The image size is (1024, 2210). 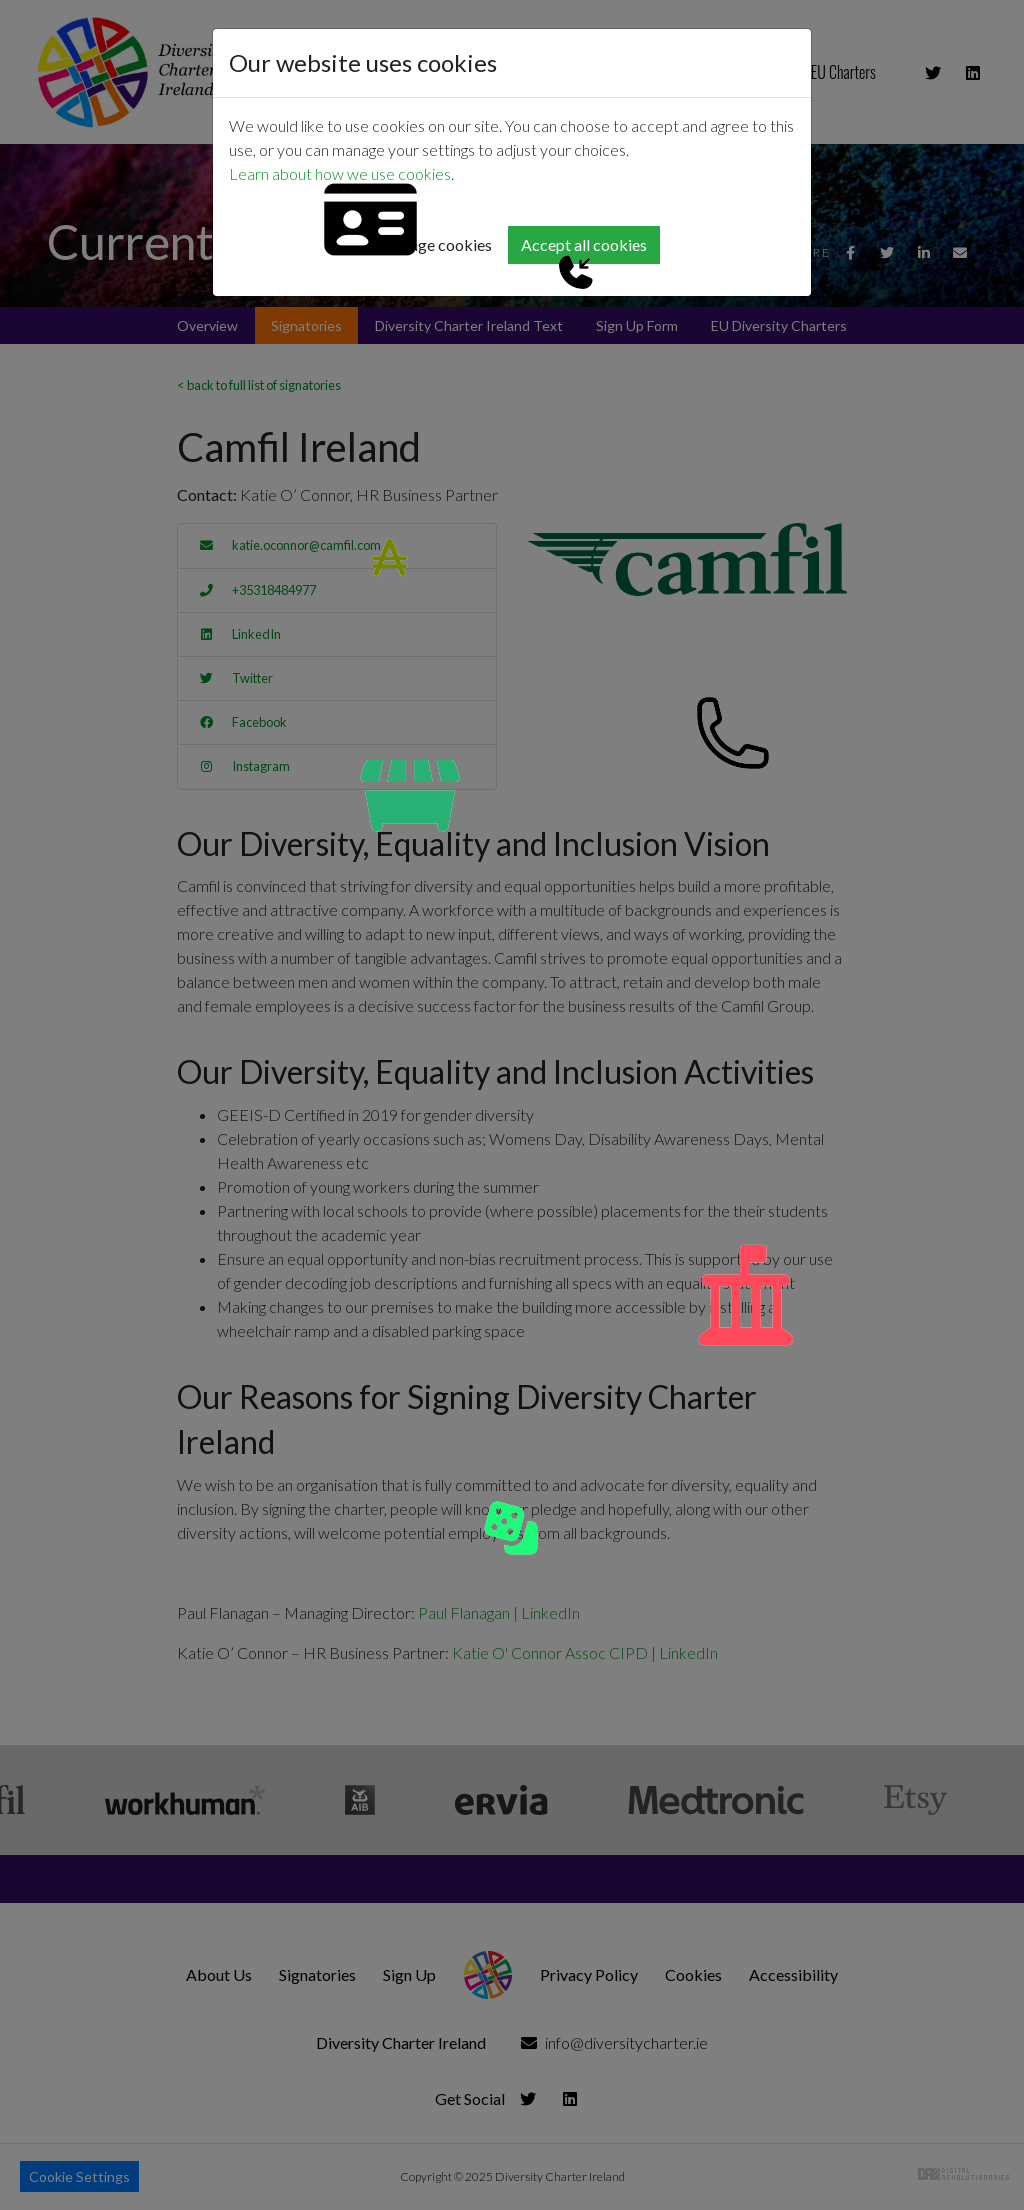 What do you see at coordinates (410, 793) in the screenshot?
I see `delete items permanently` at bounding box center [410, 793].